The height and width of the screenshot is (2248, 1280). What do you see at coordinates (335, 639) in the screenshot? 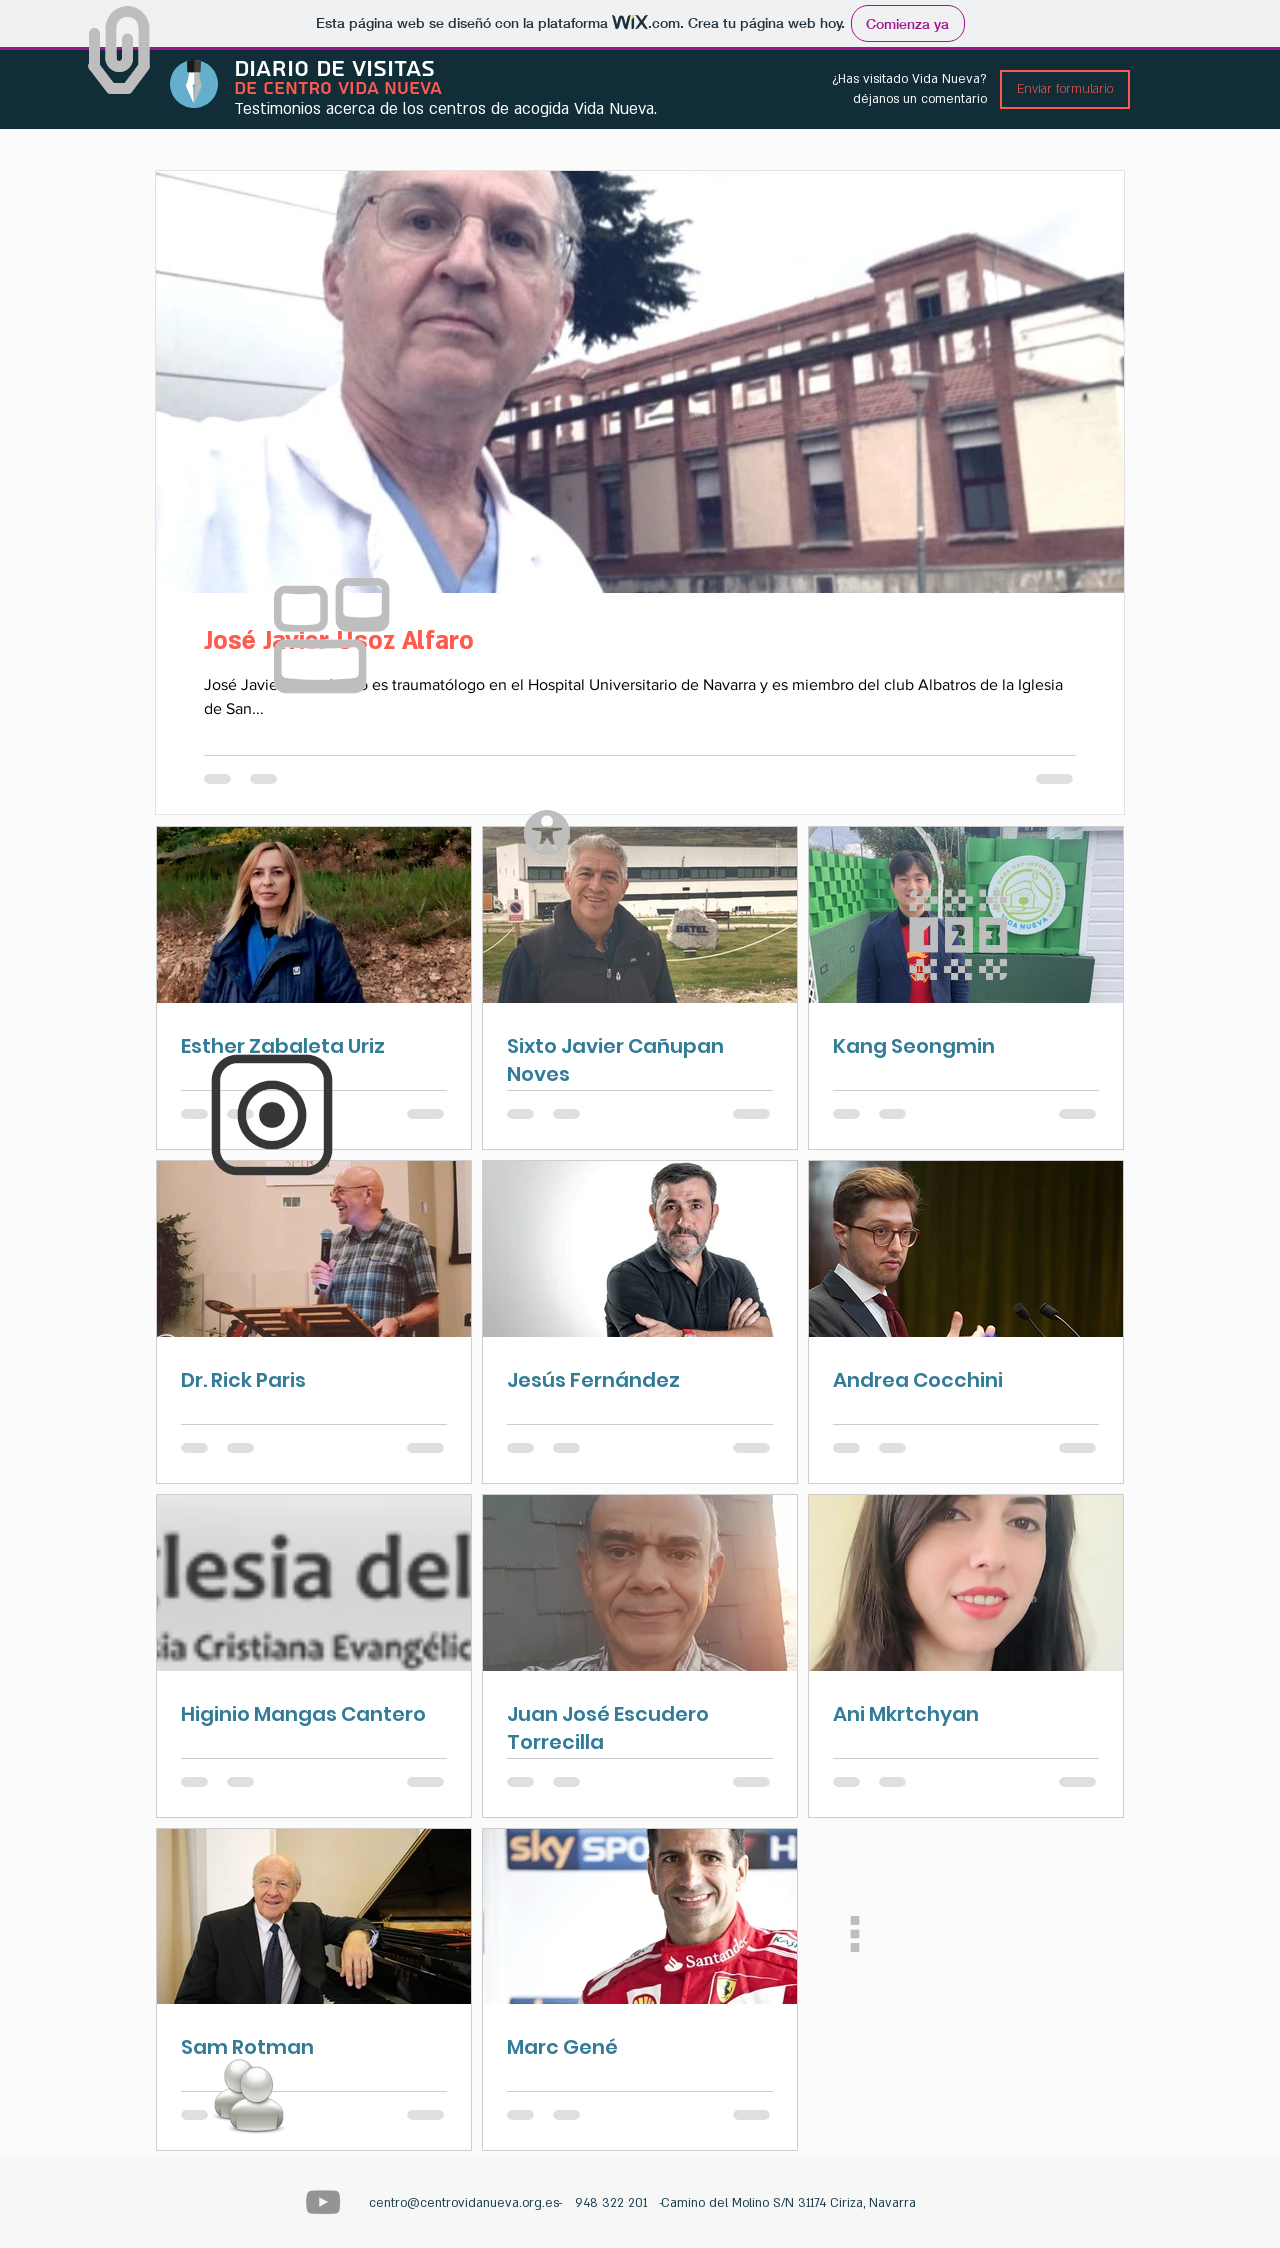
I see `open keyboard shortcuts preferences` at bounding box center [335, 639].